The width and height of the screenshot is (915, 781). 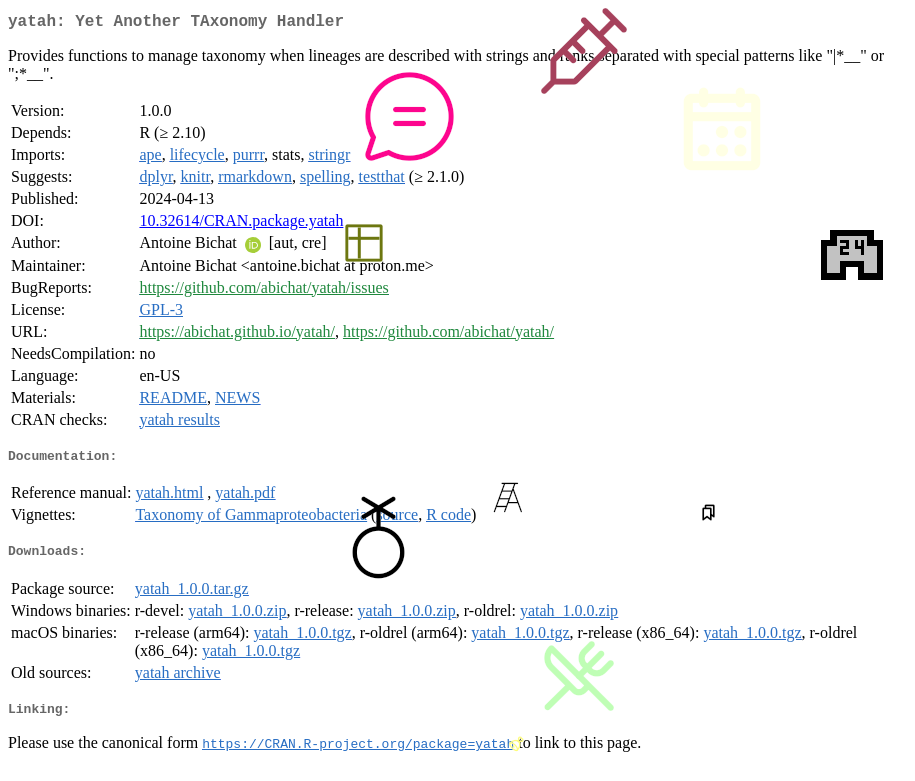 What do you see at coordinates (516, 743) in the screenshot?
I see `filter recipes by meat dishes` at bounding box center [516, 743].